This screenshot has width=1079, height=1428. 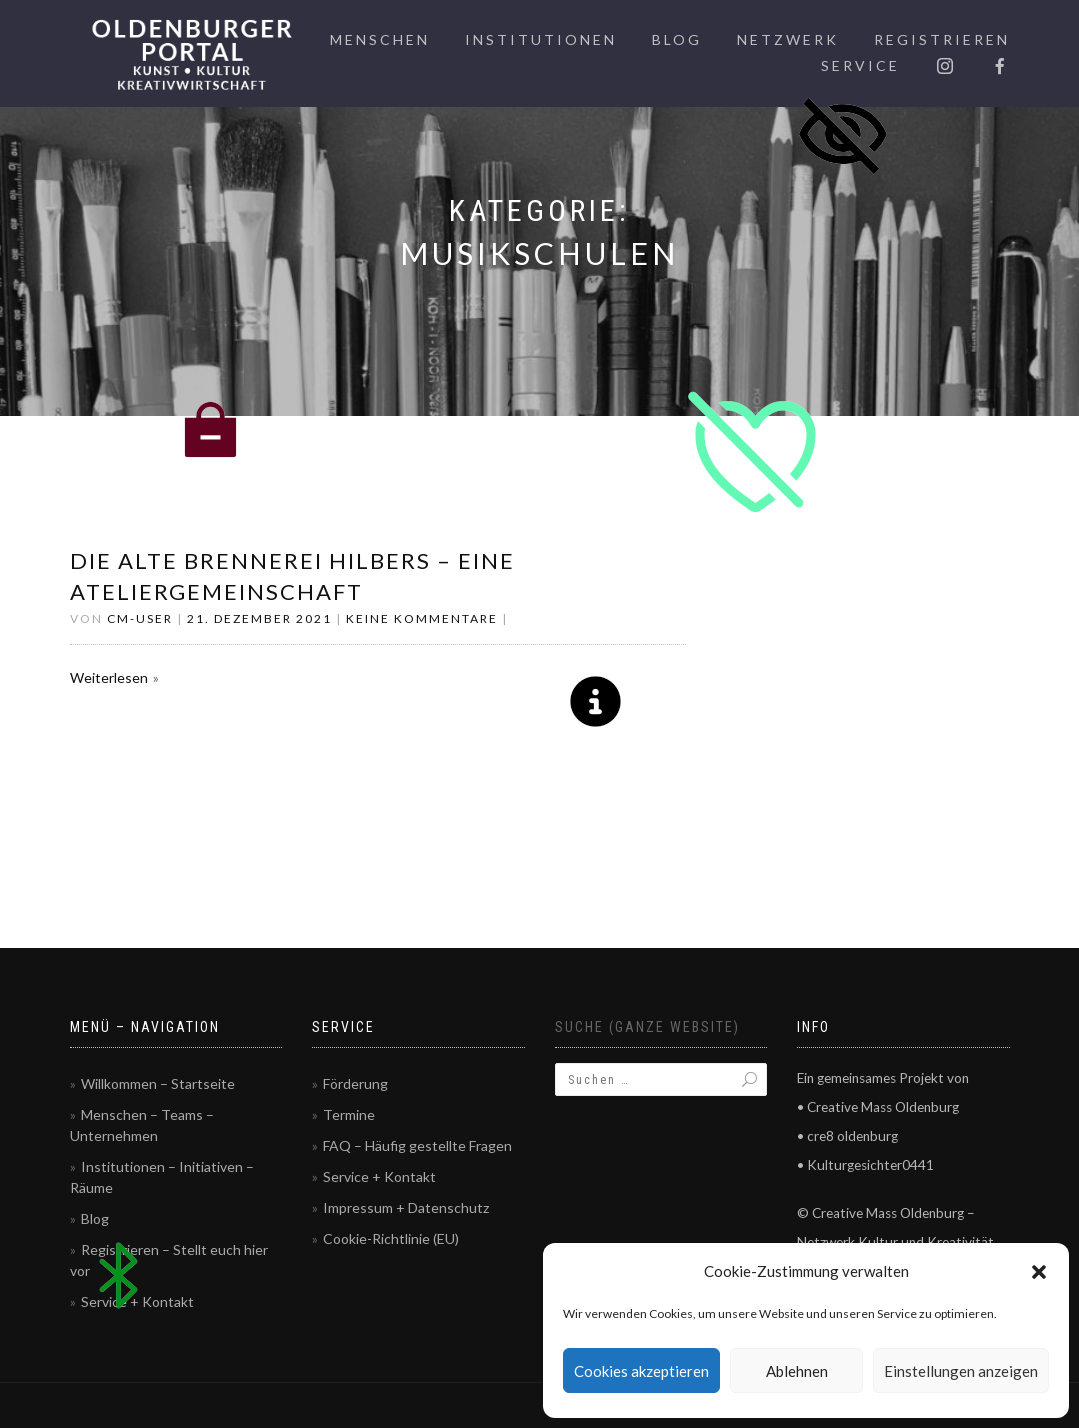 I want to click on toggle bluetooth connectivity on or off, so click(x=118, y=1275).